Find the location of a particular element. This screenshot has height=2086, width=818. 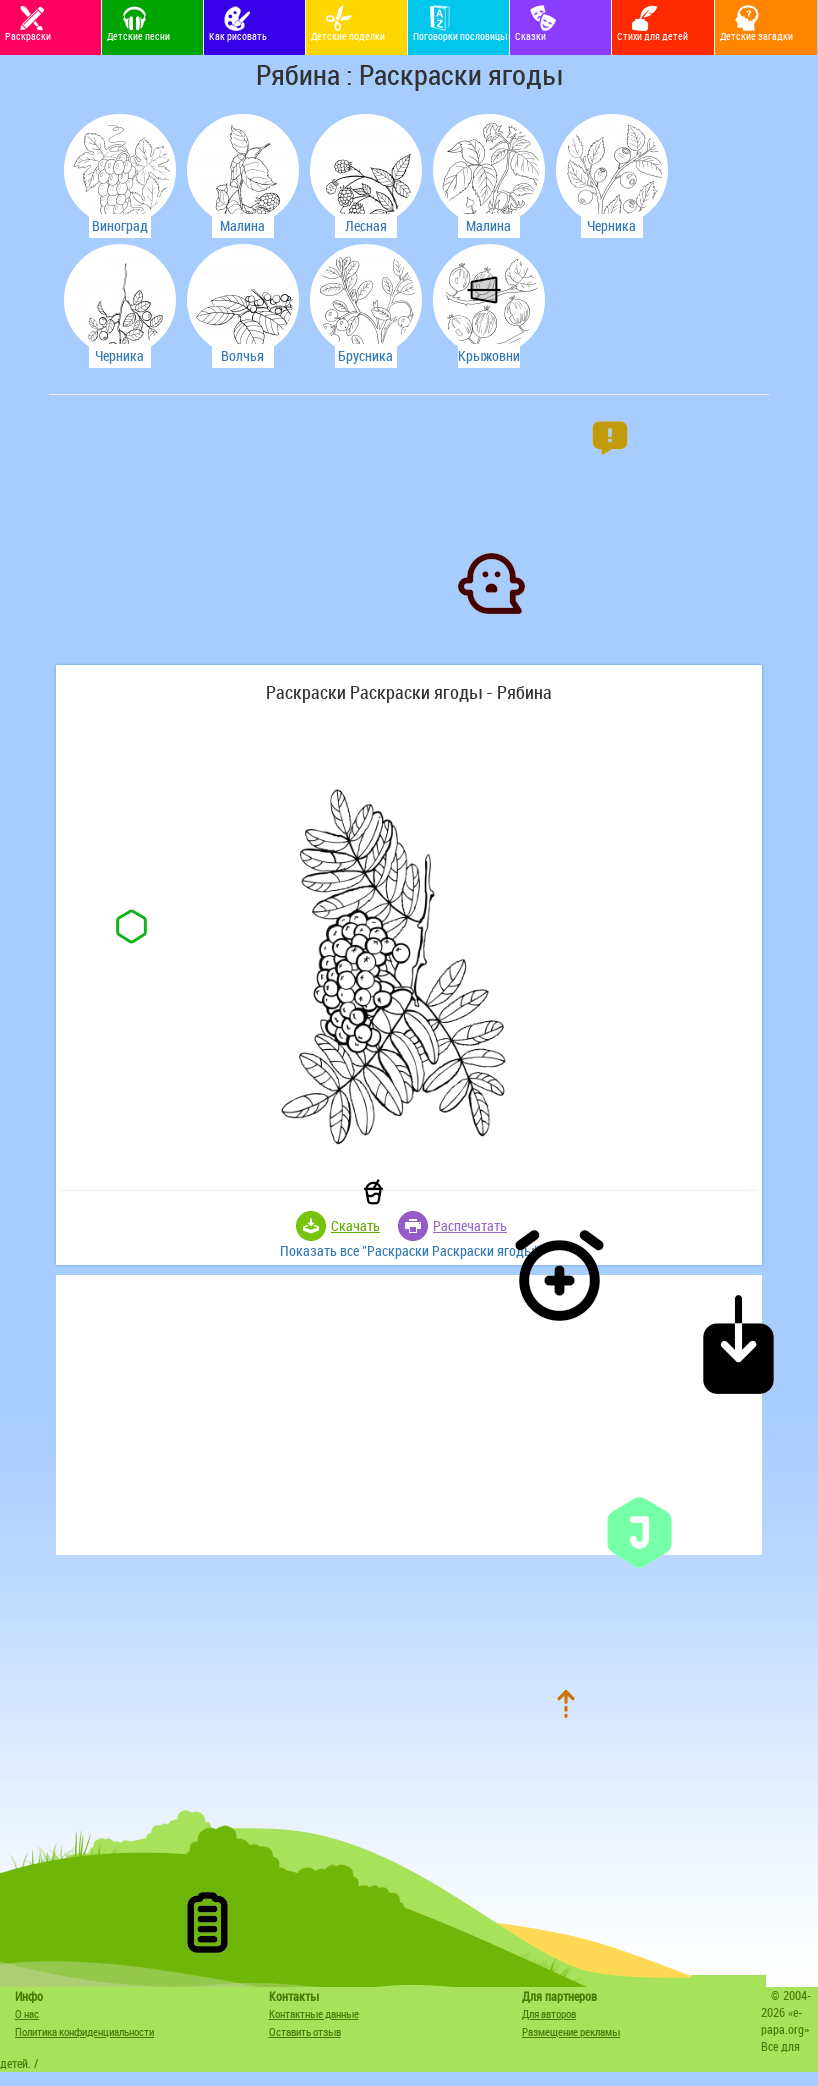

download file to device is located at coordinates (738, 1344).